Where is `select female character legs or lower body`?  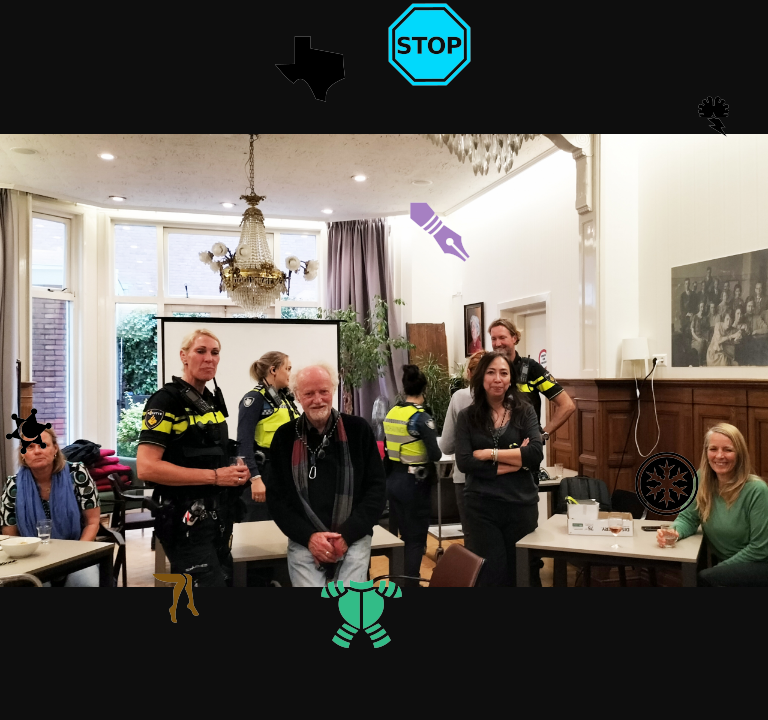 select female character legs or lower body is located at coordinates (175, 598).